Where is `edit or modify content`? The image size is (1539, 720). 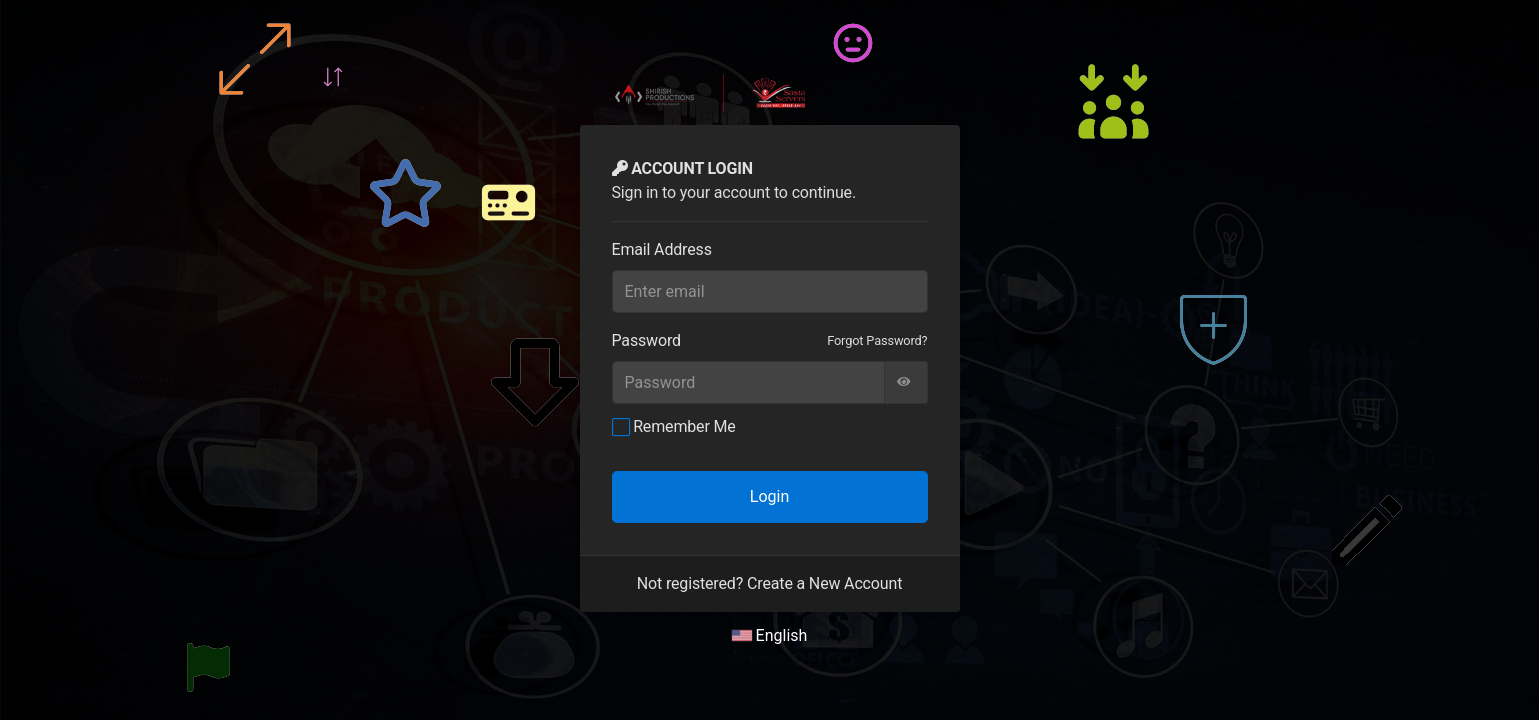 edit or modify content is located at coordinates (1367, 530).